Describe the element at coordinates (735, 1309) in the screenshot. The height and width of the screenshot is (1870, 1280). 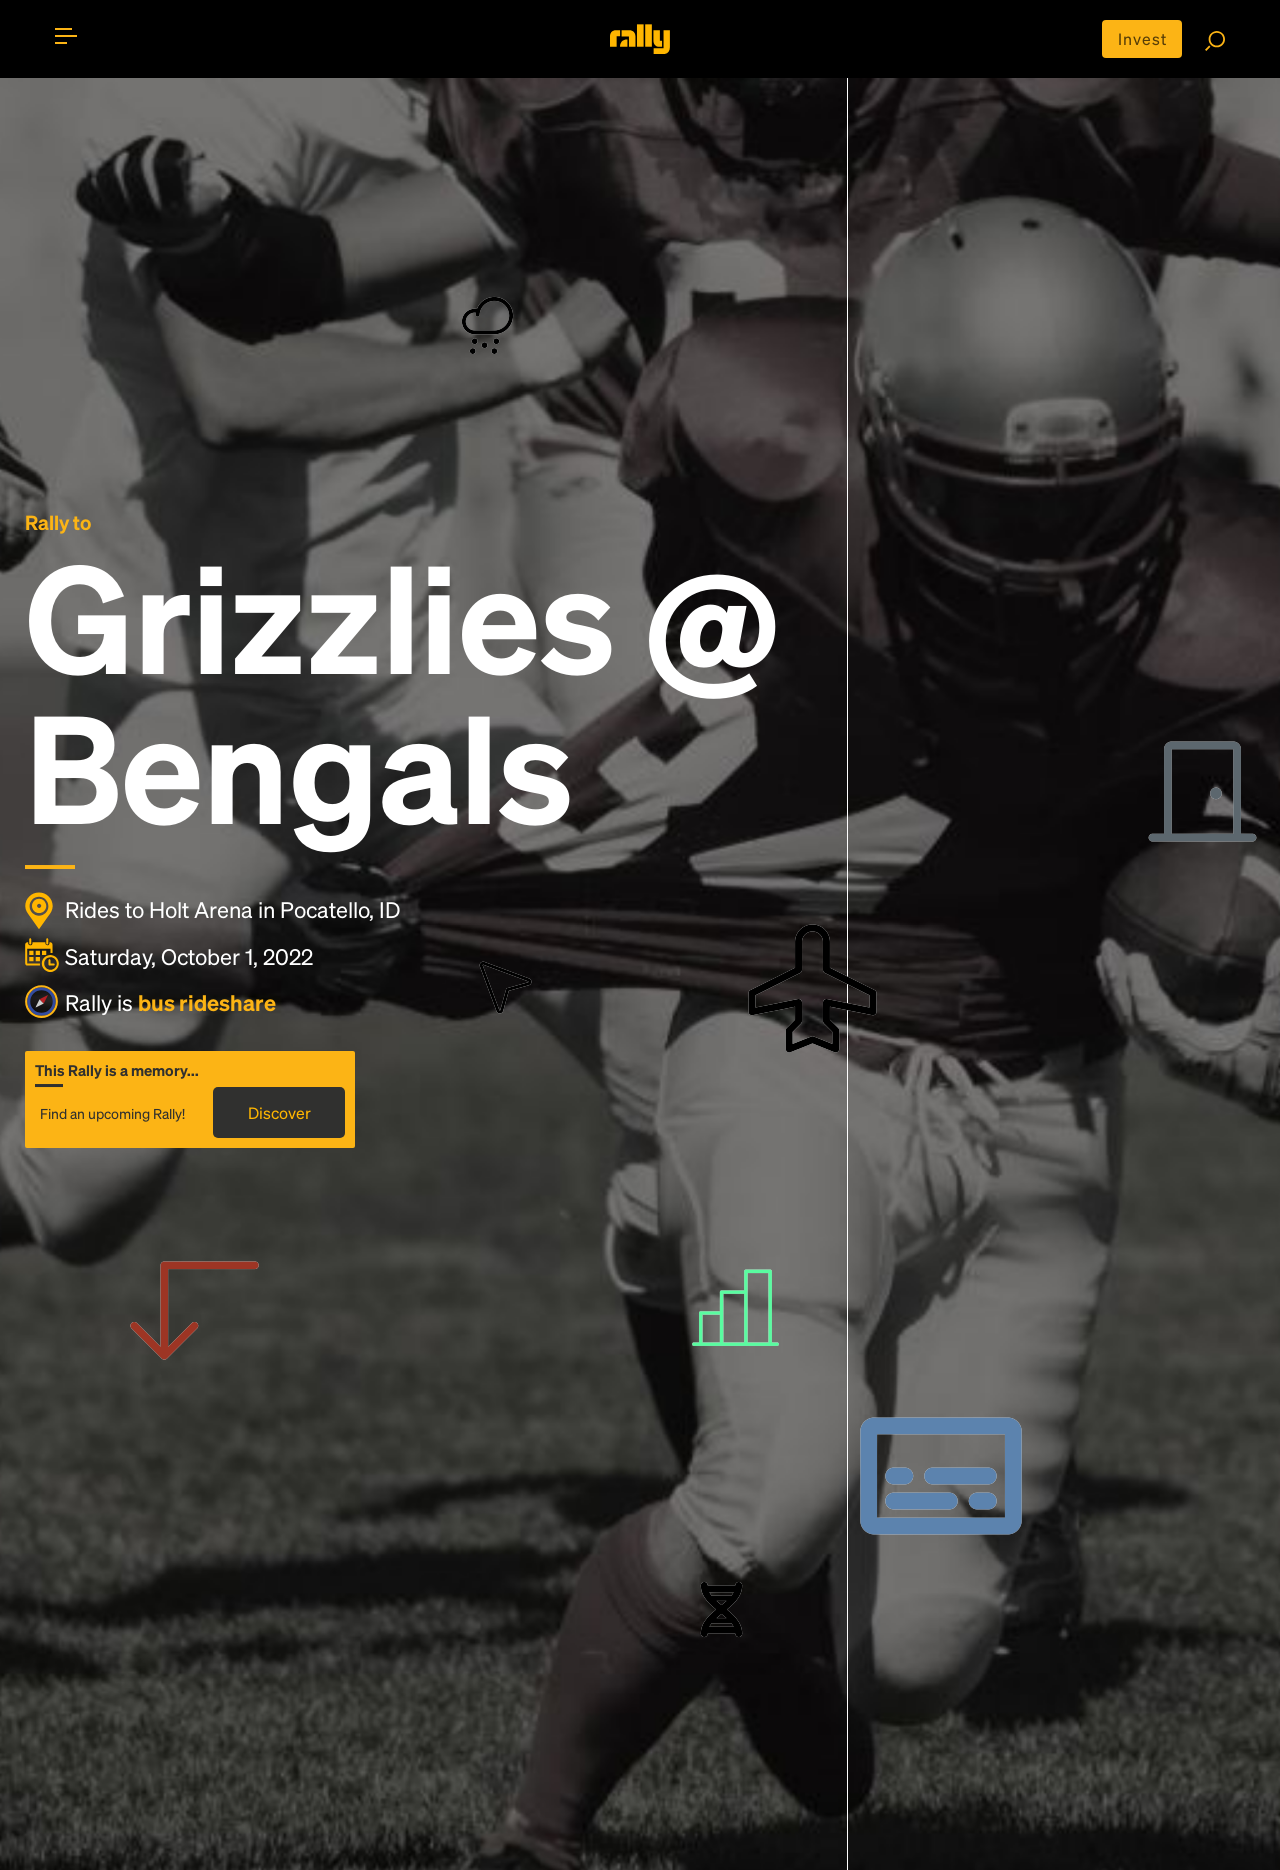
I see `view analytics or statistics` at that location.